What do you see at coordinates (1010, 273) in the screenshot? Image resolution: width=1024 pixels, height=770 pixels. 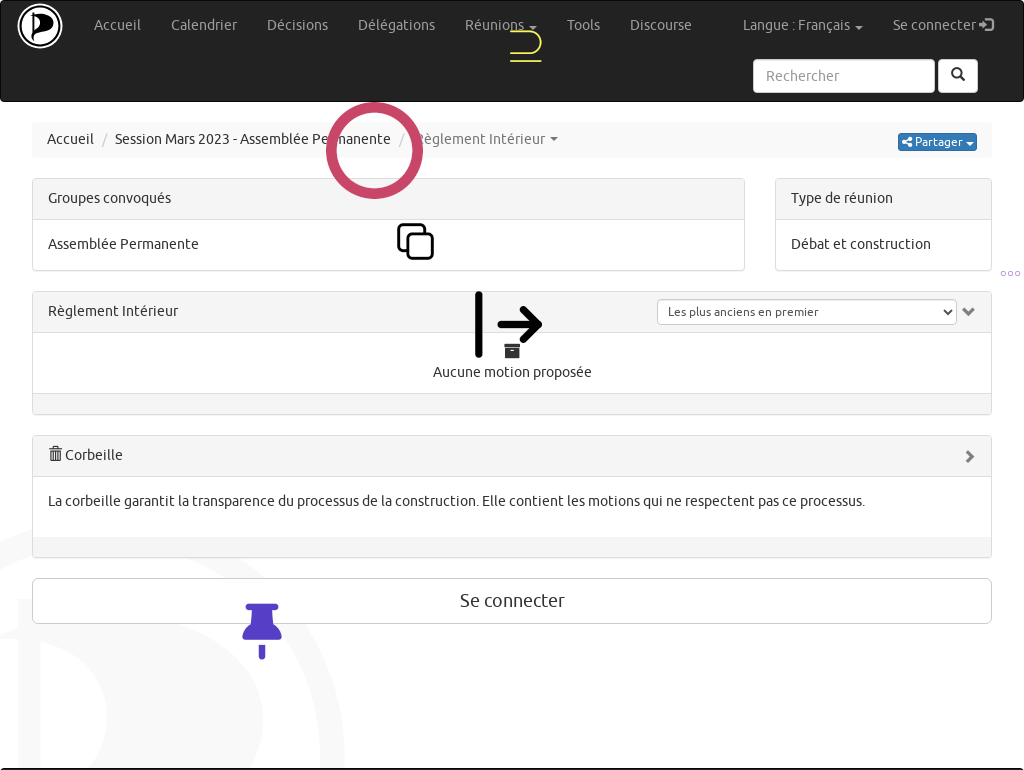 I see `open more options menu` at bounding box center [1010, 273].